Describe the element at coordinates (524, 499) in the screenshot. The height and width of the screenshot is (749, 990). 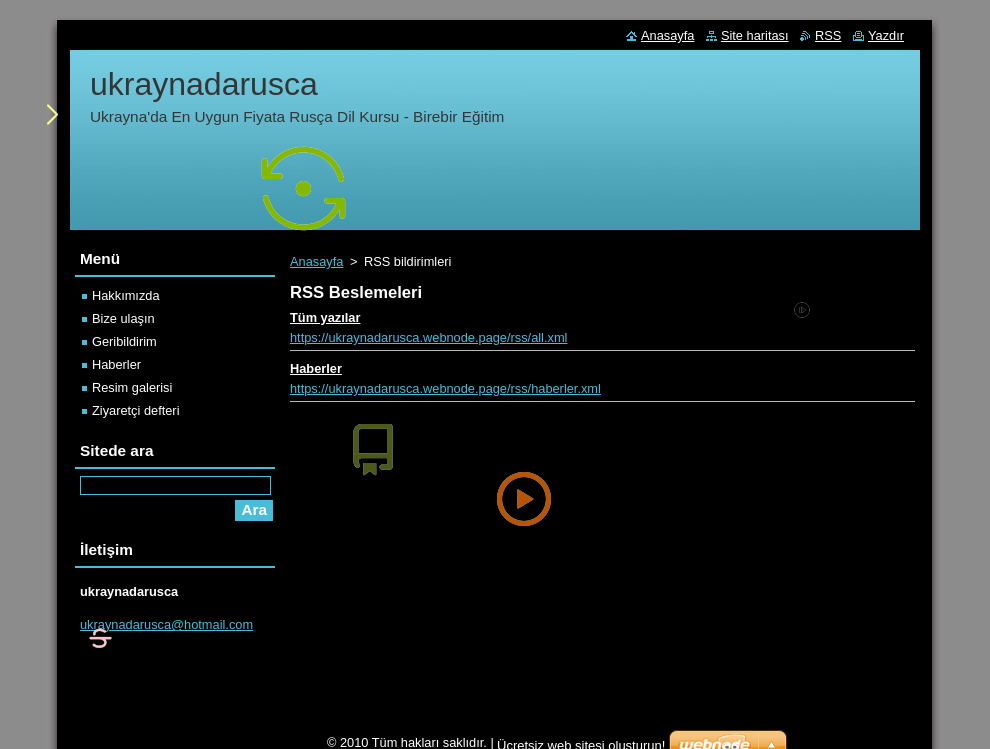
I see `play media or video content` at that location.